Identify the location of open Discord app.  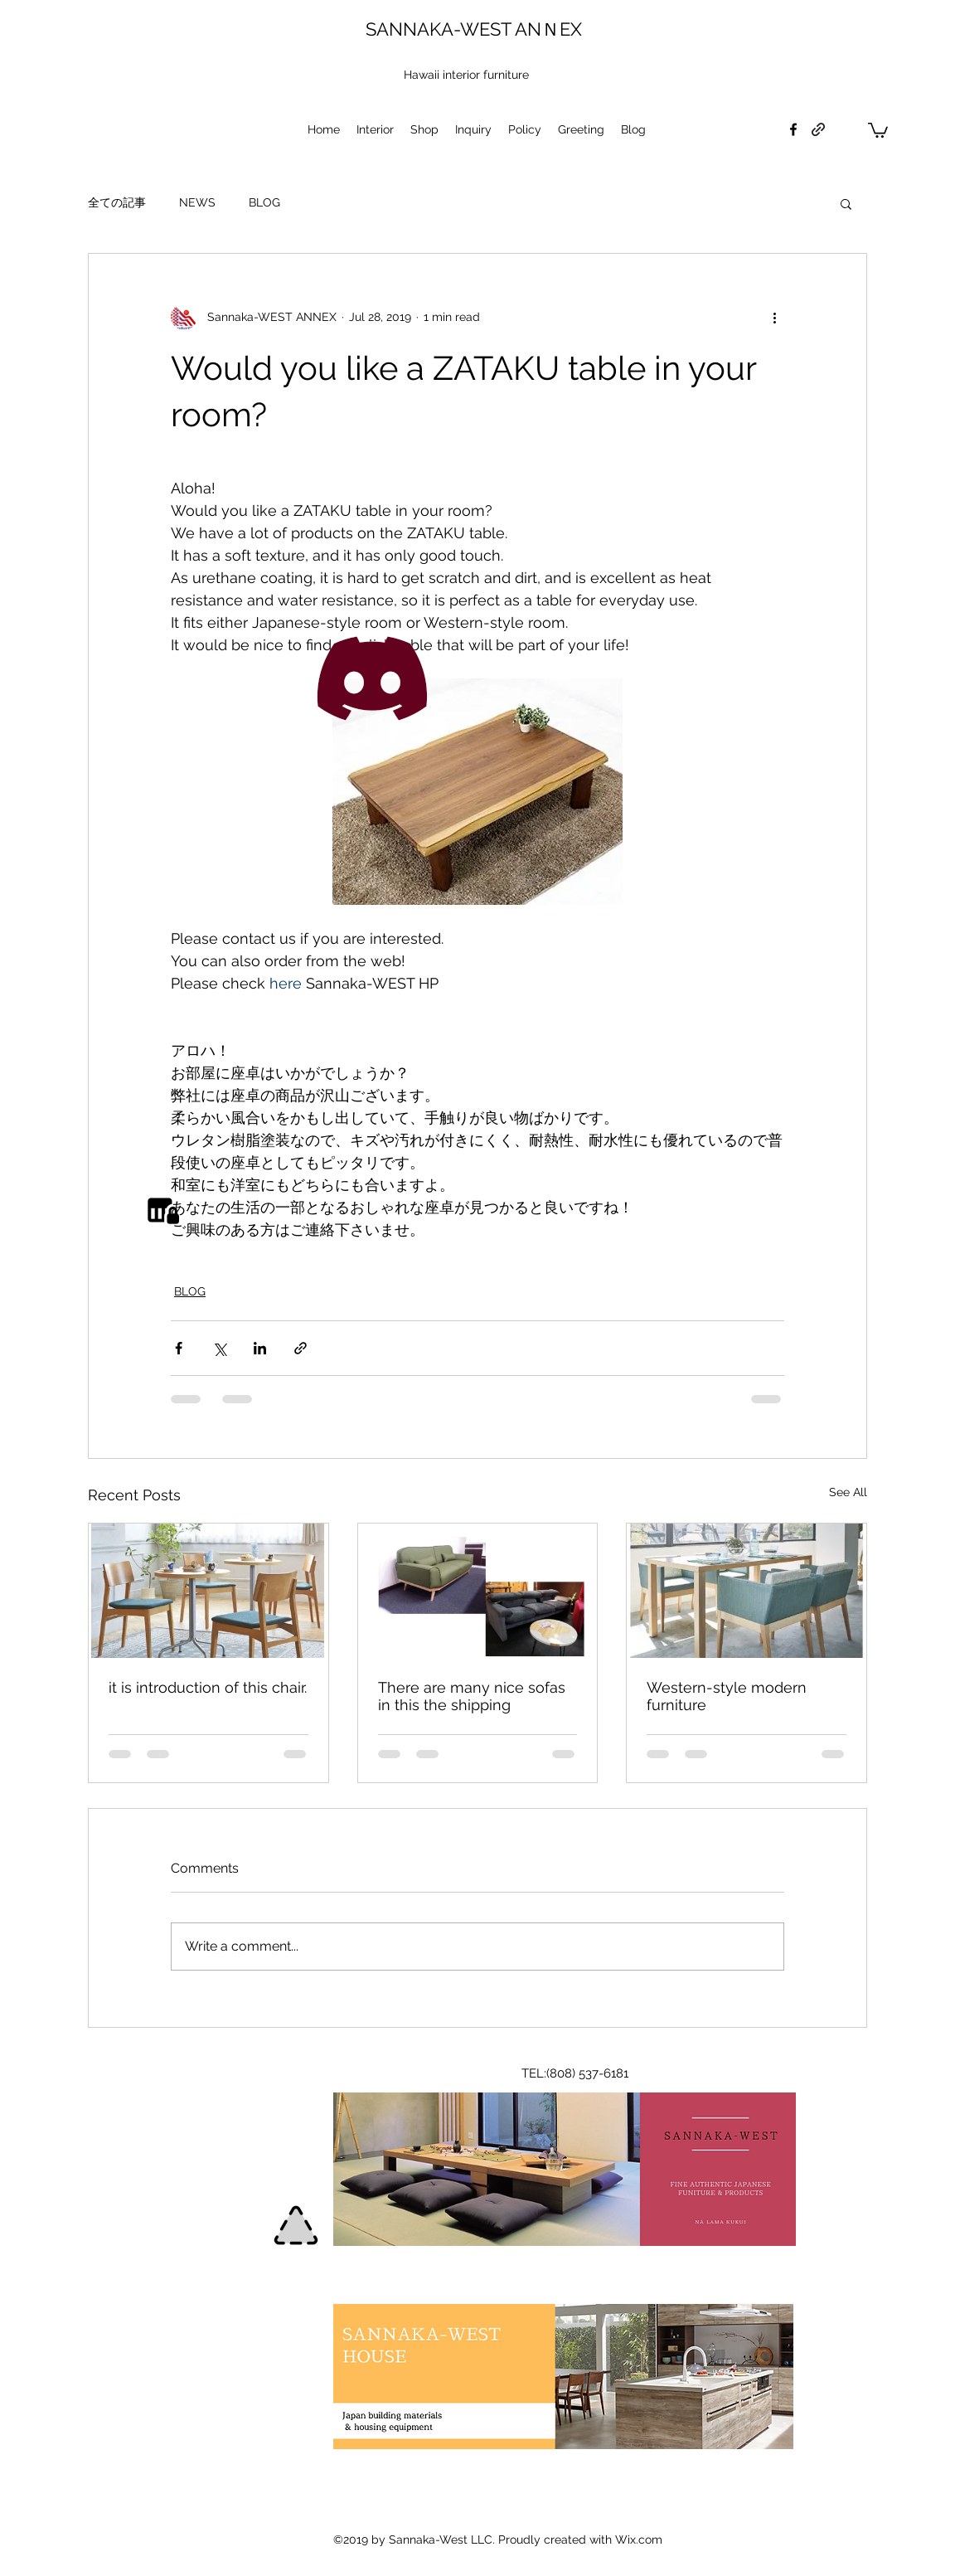
(372, 678).